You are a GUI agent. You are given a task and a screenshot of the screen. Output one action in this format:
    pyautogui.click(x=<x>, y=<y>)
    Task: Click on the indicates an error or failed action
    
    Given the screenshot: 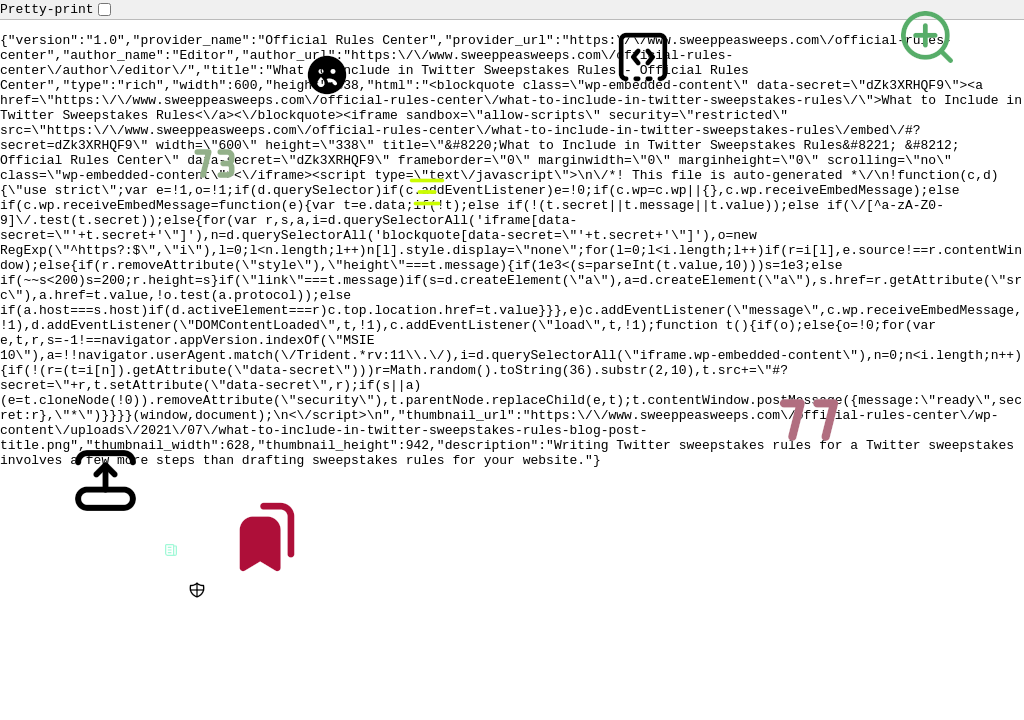 What is the action you would take?
    pyautogui.click(x=327, y=75)
    